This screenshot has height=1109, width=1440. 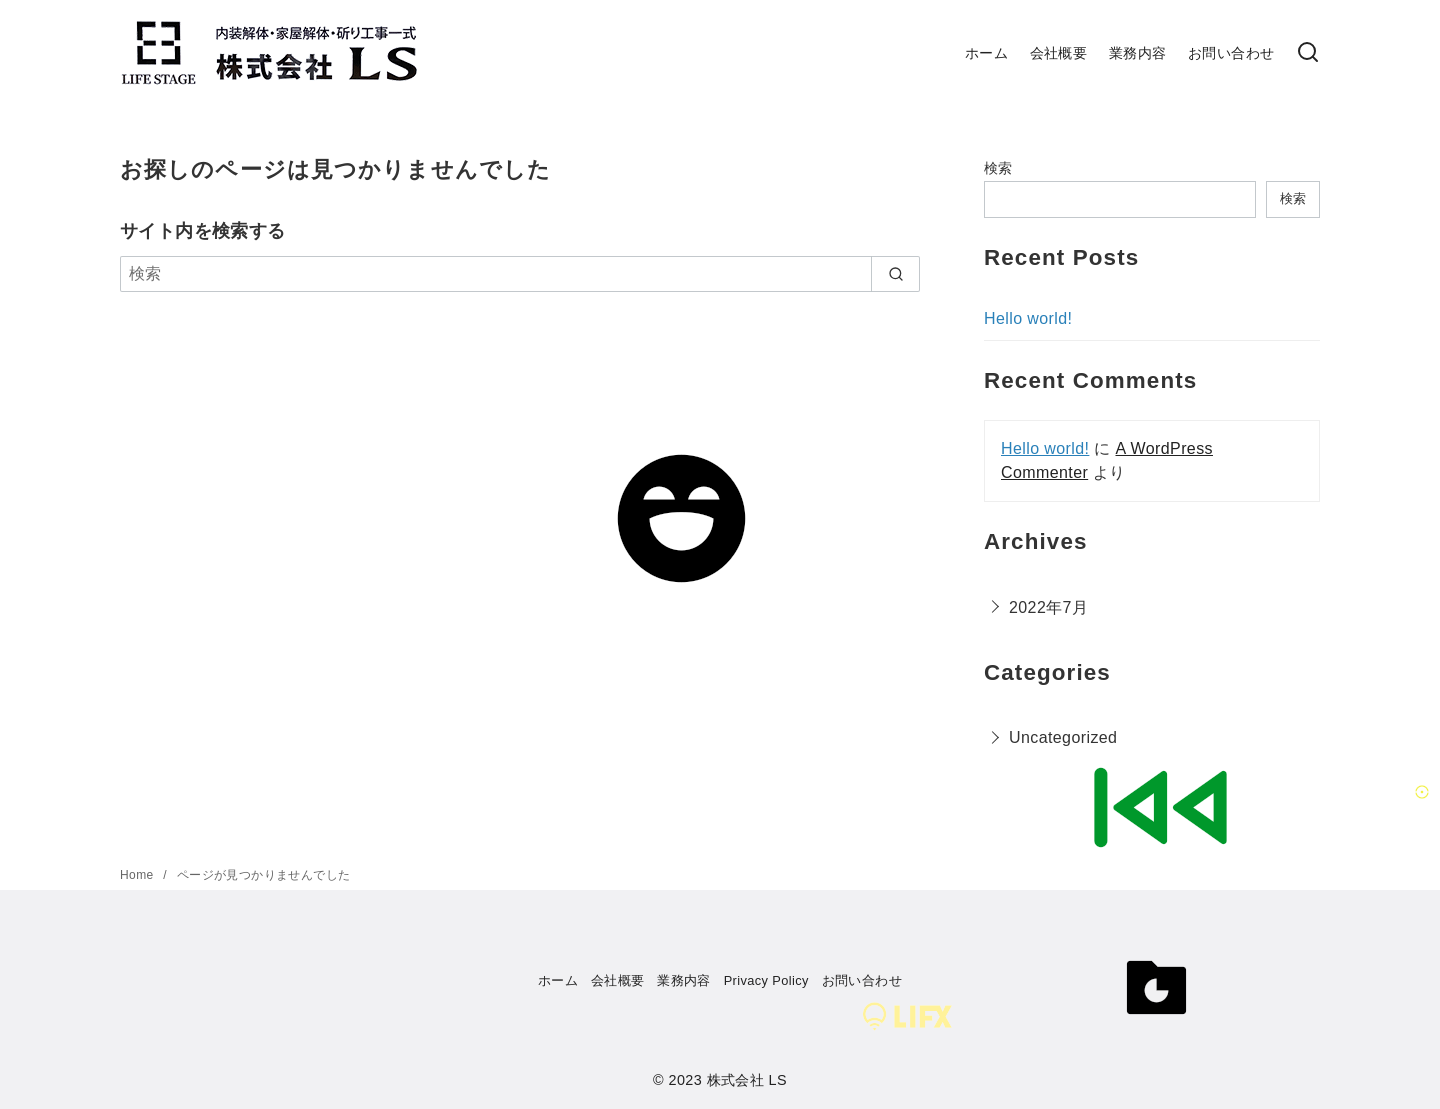 What do you see at coordinates (1160, 807) in the screenshot?
I see `skip to the beginning of the track` at bounding box center [1160, 807].